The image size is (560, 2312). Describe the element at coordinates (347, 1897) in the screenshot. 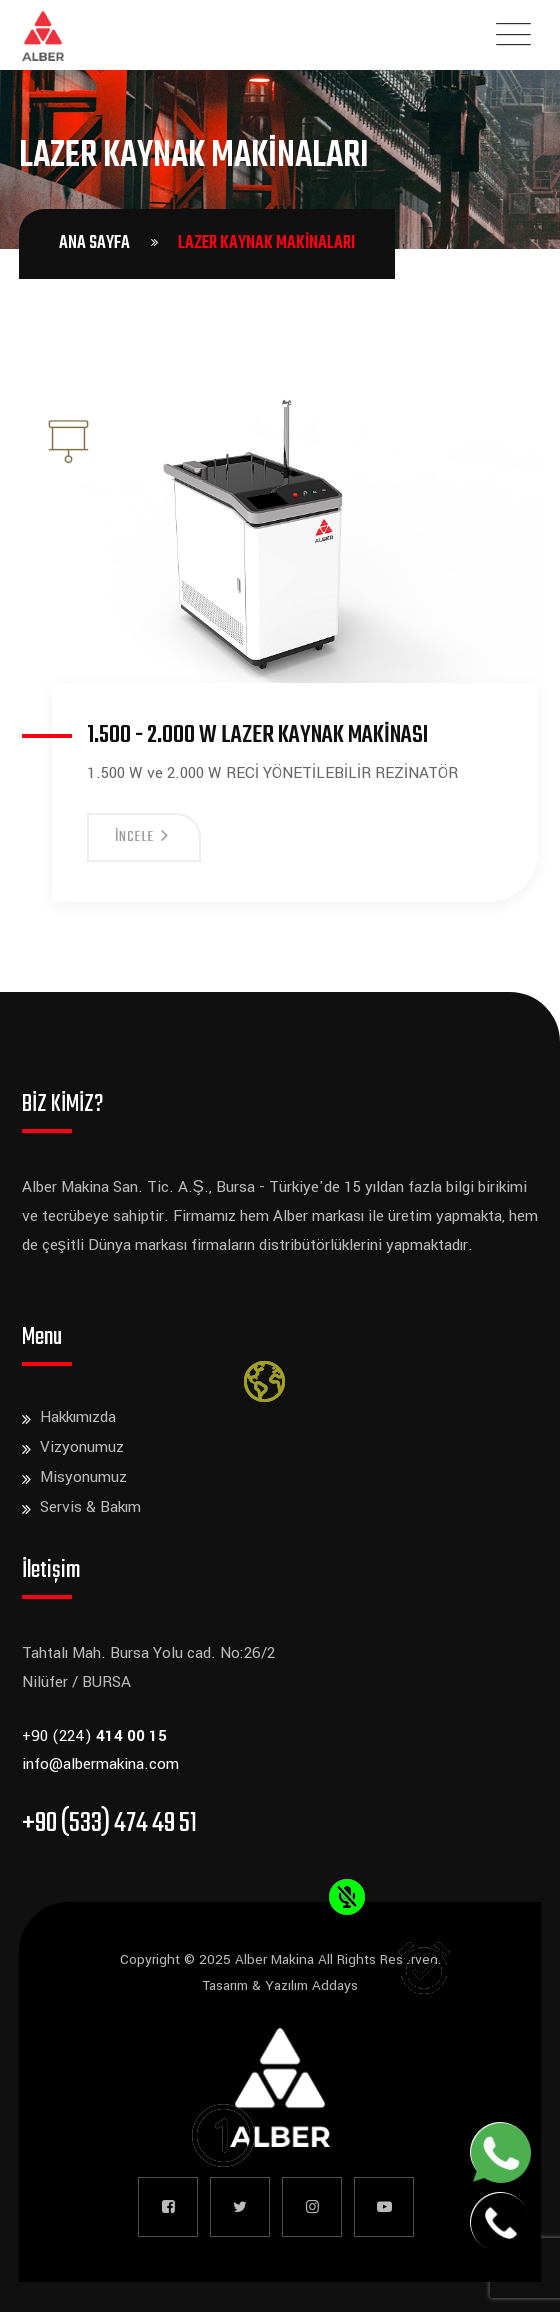

I see `mute your microphone` at that location.